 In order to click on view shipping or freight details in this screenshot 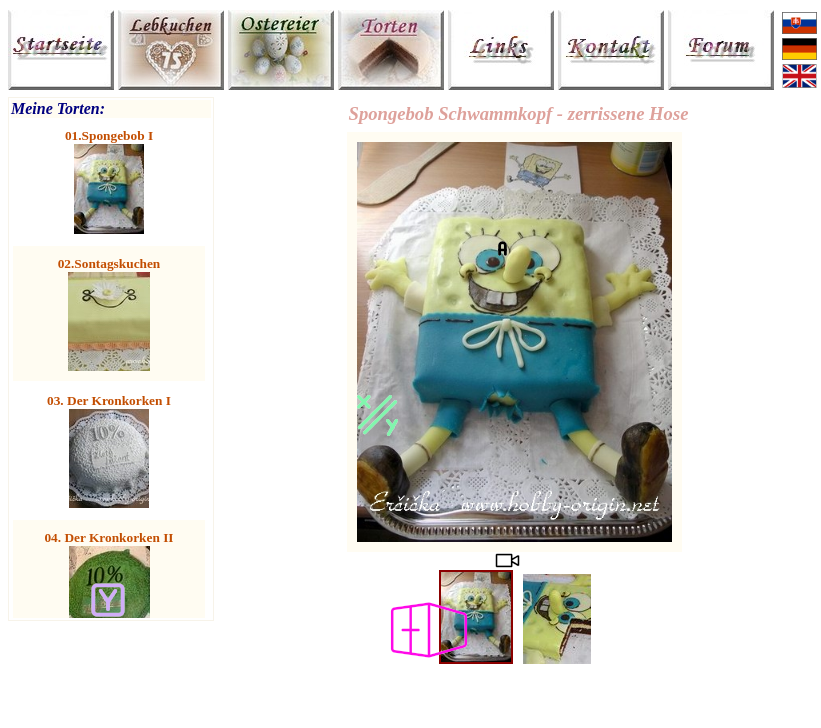, I will do `click(429, 630)`.